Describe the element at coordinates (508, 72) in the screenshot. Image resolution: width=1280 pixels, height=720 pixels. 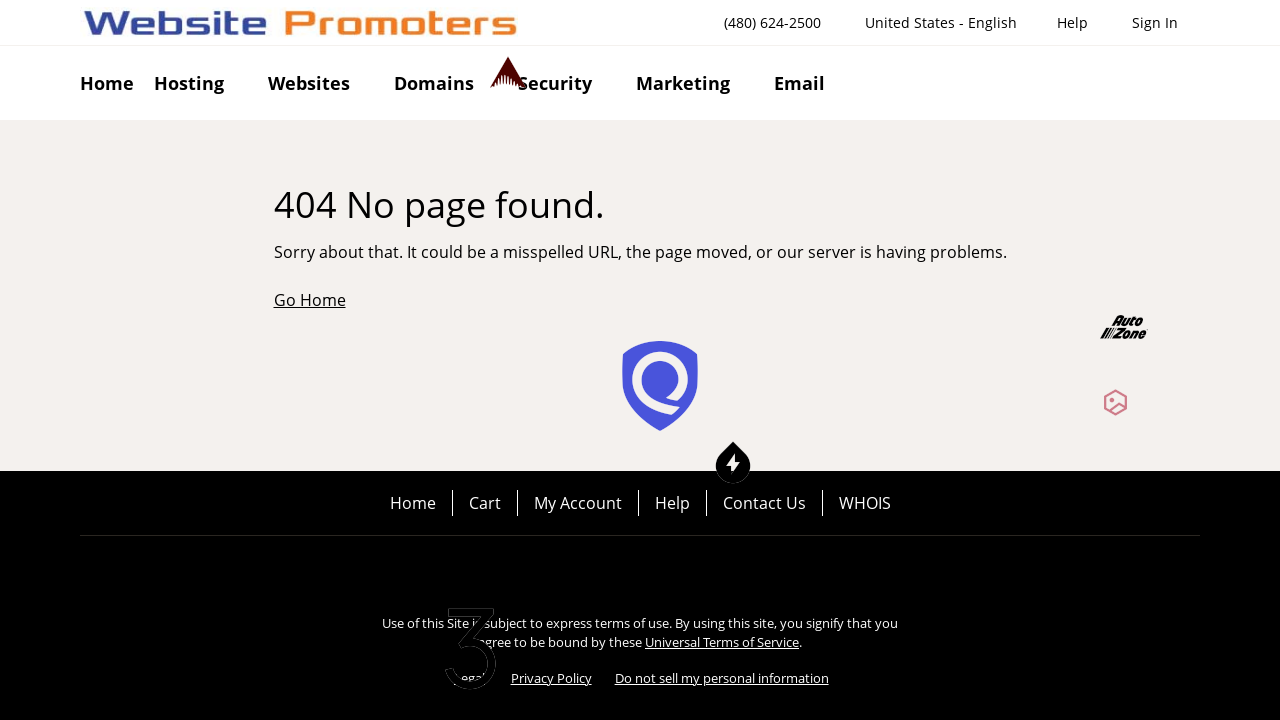
I see `launch ardour digital audio workstation` at that location.